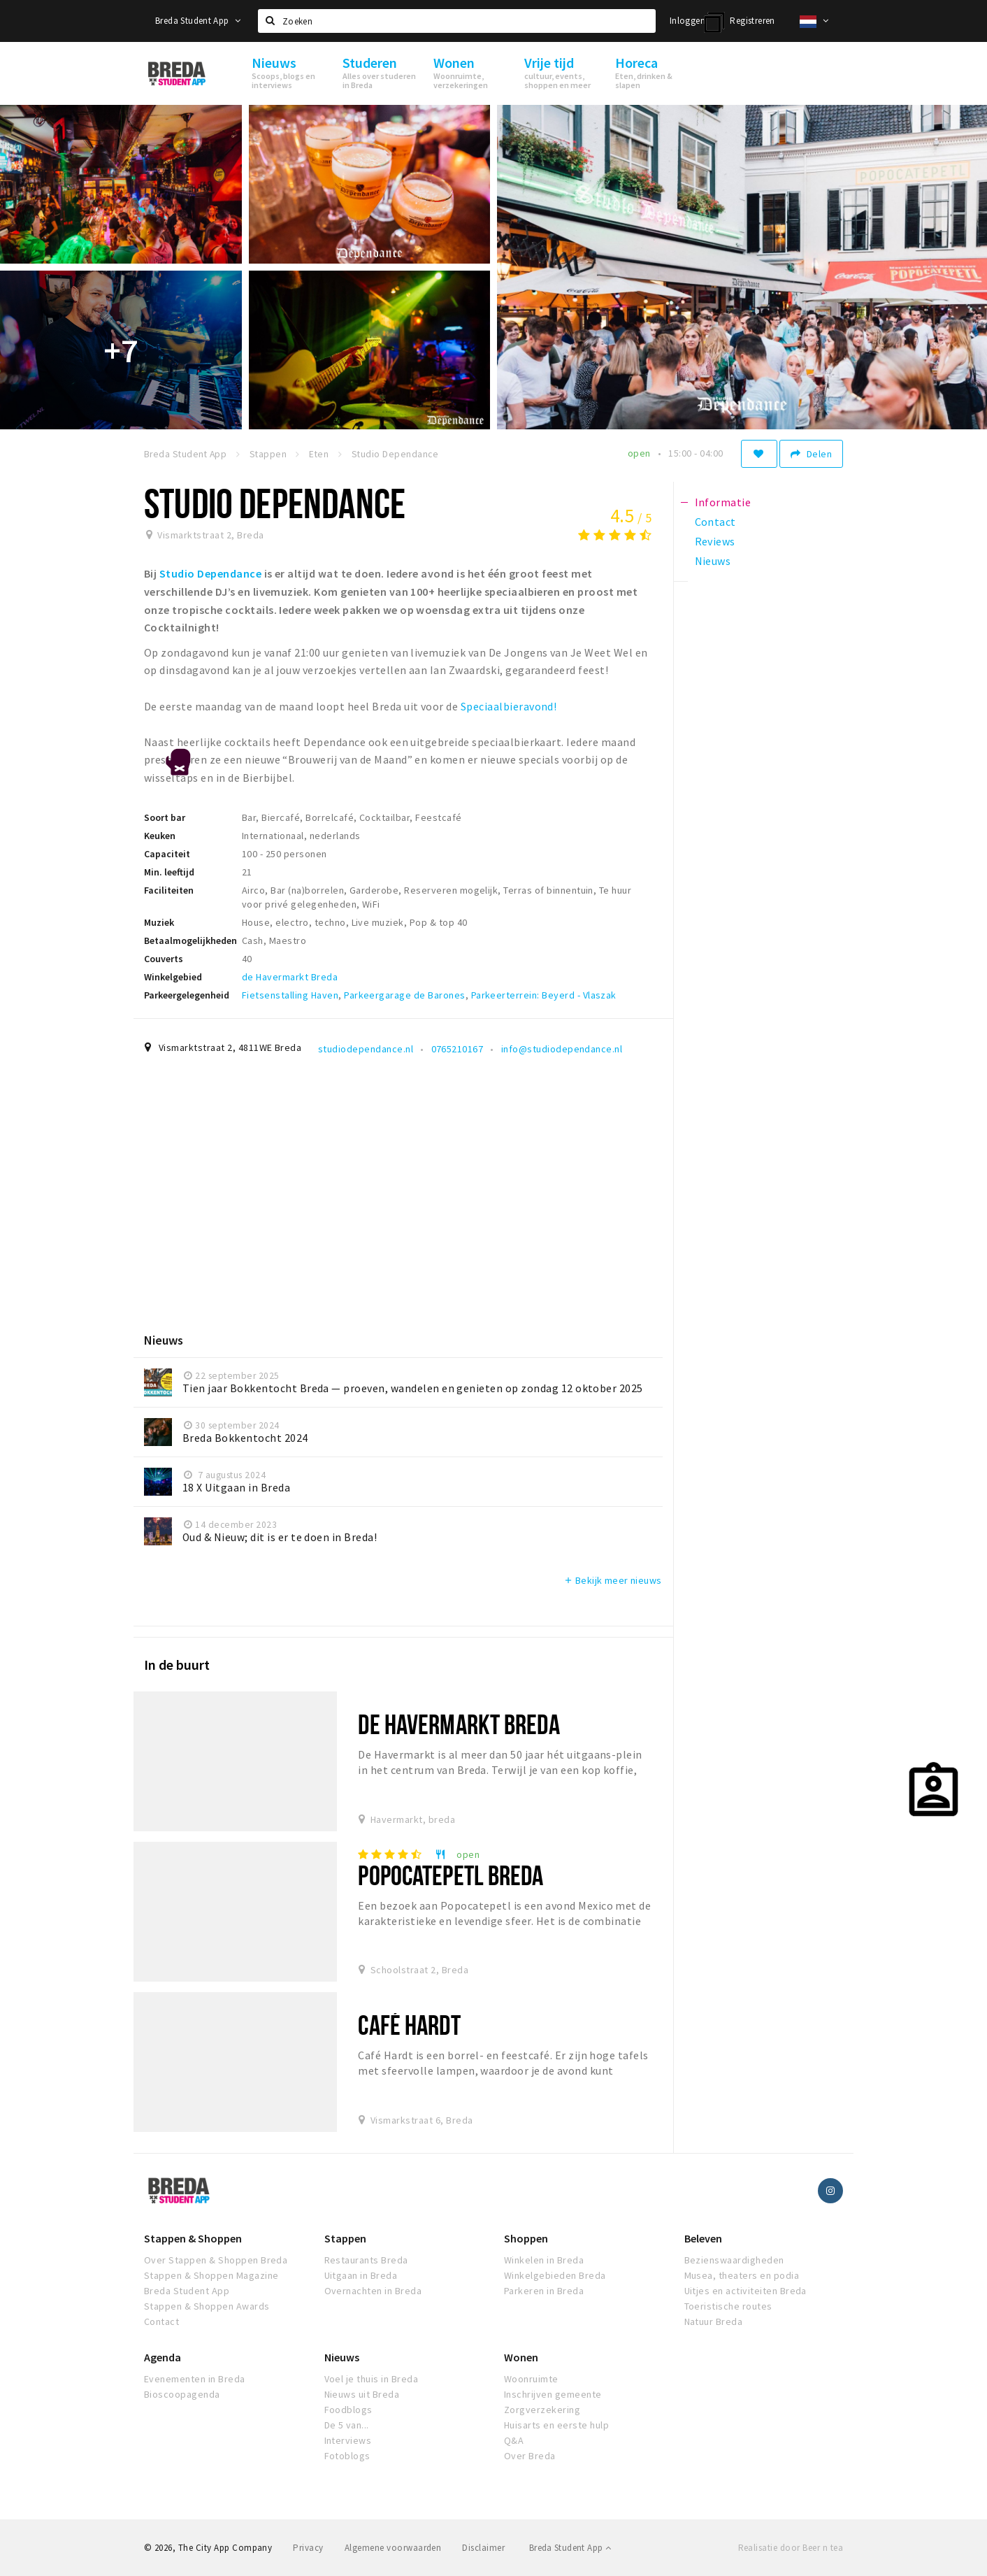  I want to click on copy to clipboard, so click(714, 22).